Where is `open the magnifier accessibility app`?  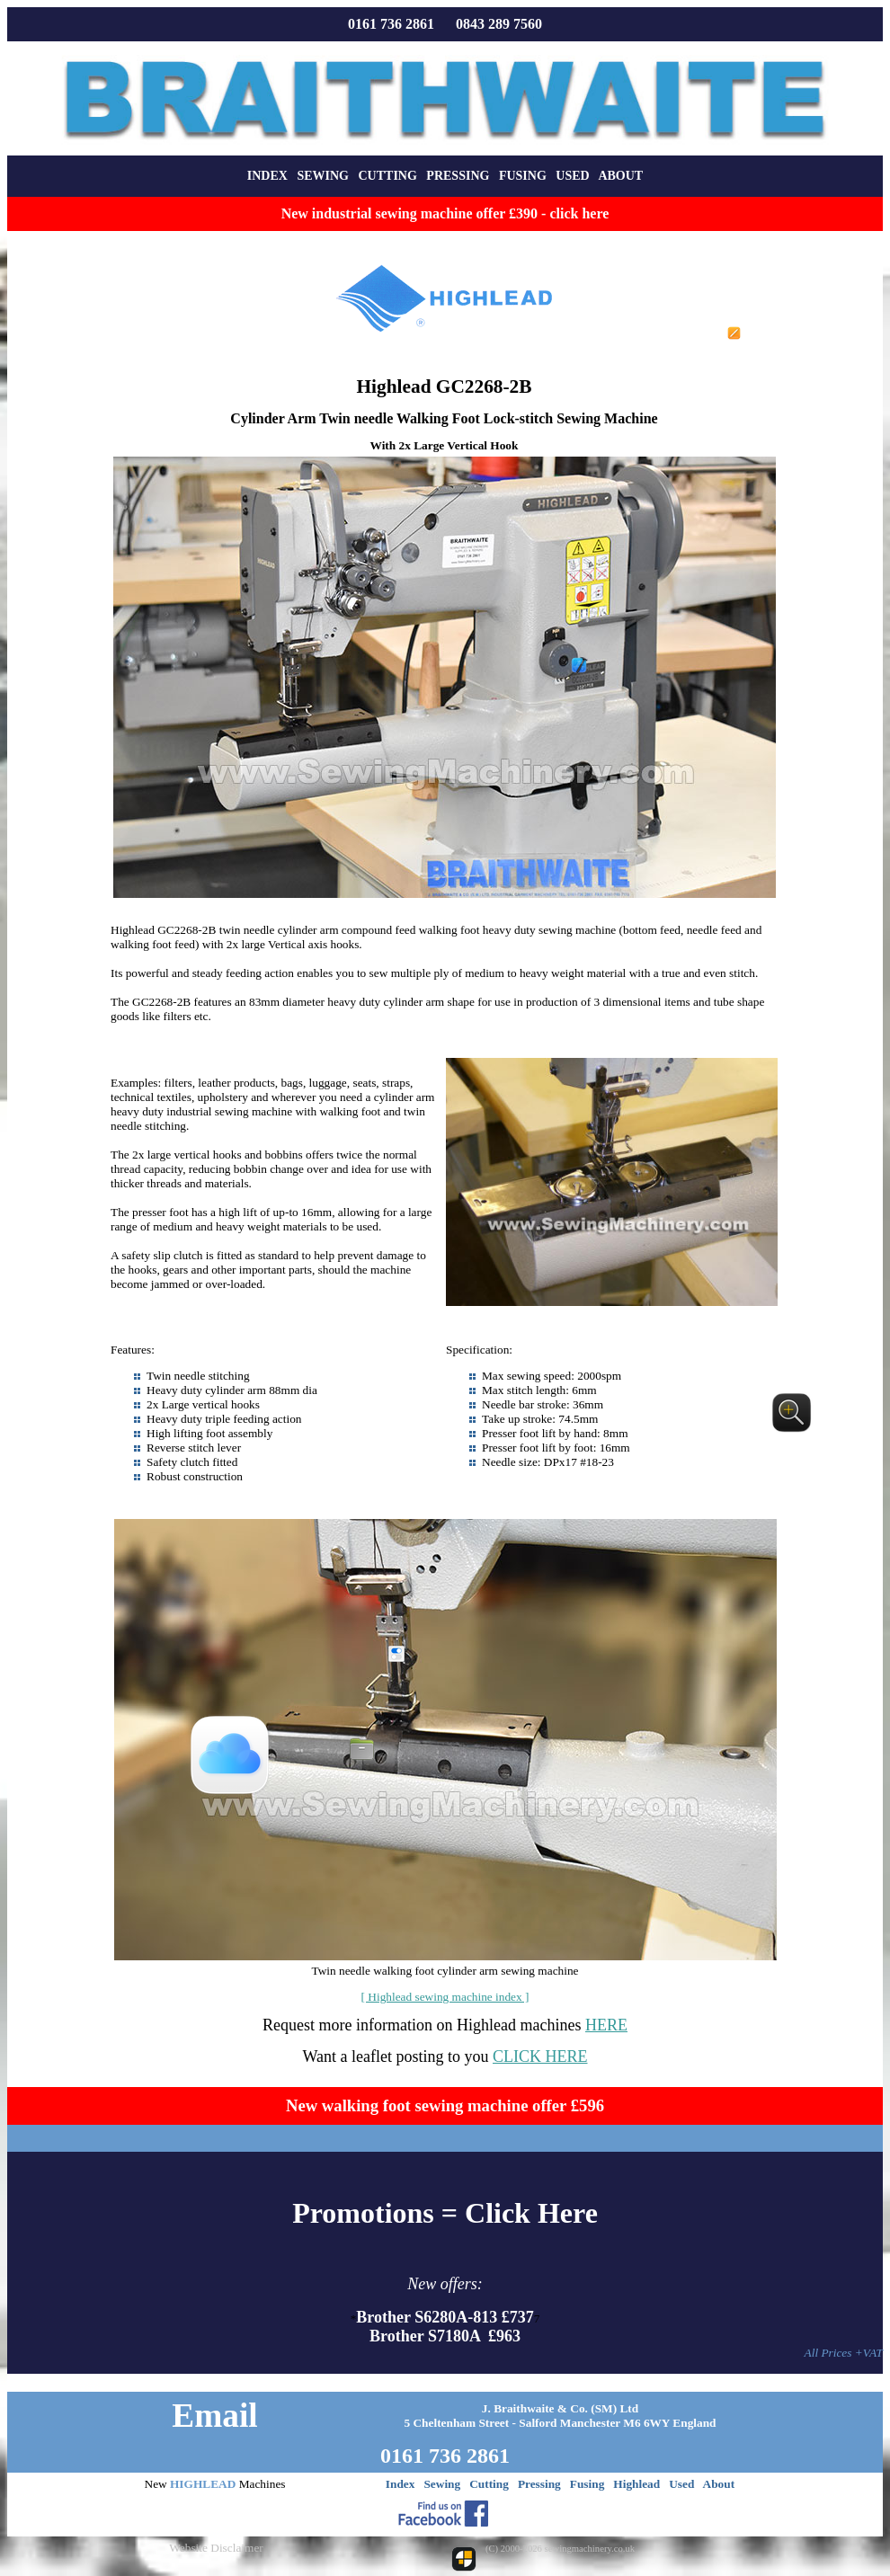
open the magnifier accessibility app is located at coordinates (791, 1412).